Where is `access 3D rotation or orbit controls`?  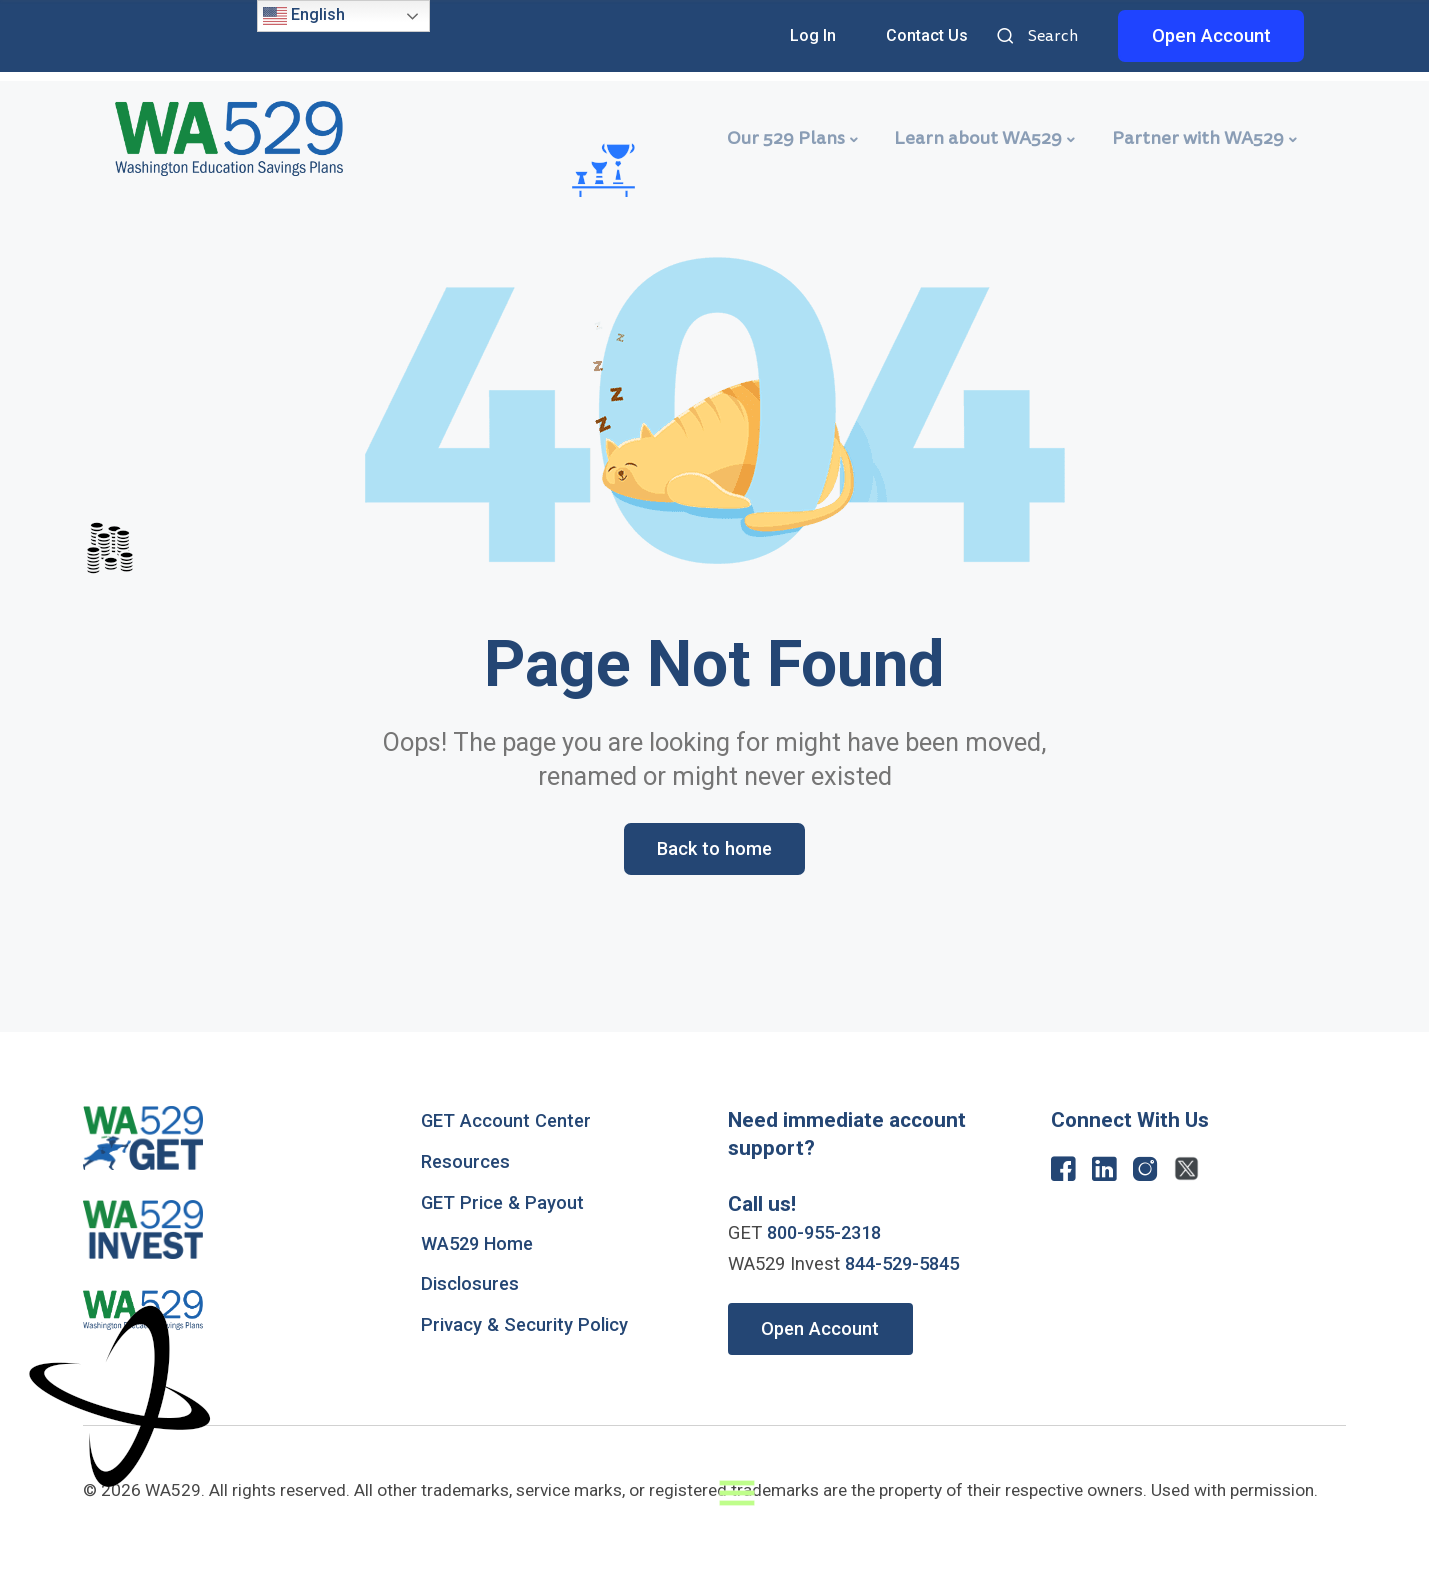 access 3D rotation or orbit controls is located at coordinates (121, 1396).